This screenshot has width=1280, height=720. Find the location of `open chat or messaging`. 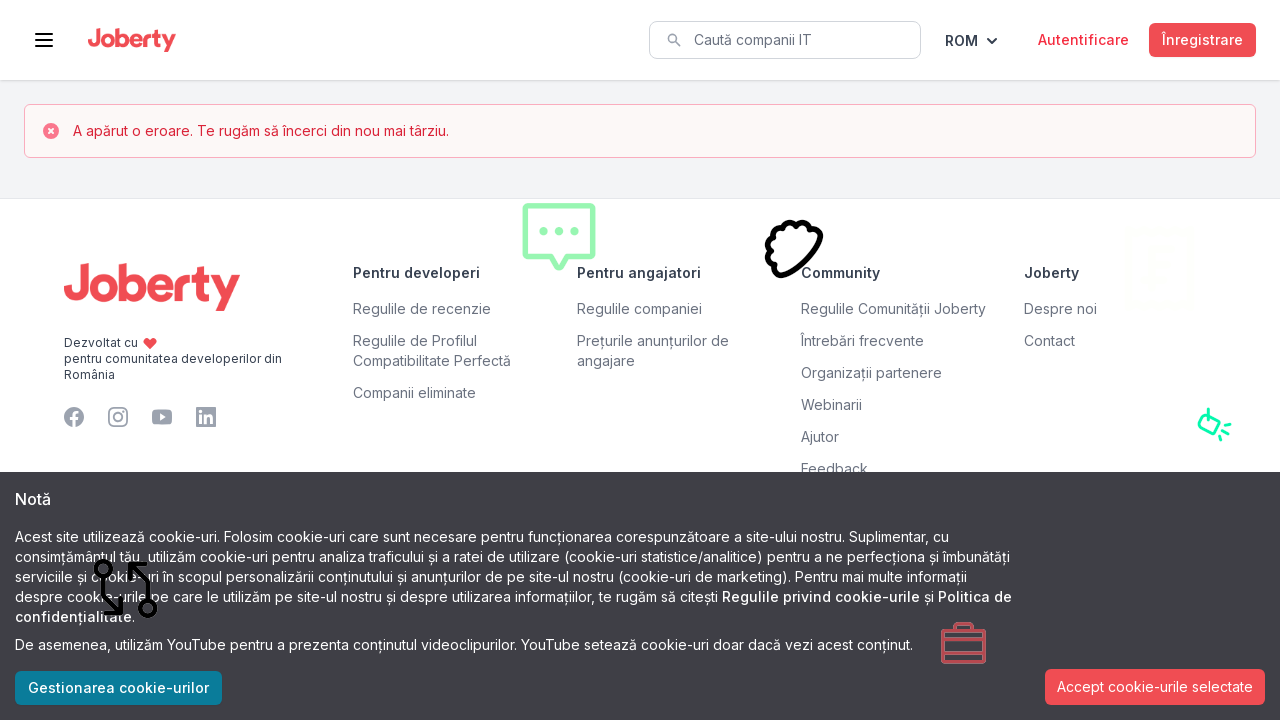

open chat or messaging is located at coordinates (559, 234).